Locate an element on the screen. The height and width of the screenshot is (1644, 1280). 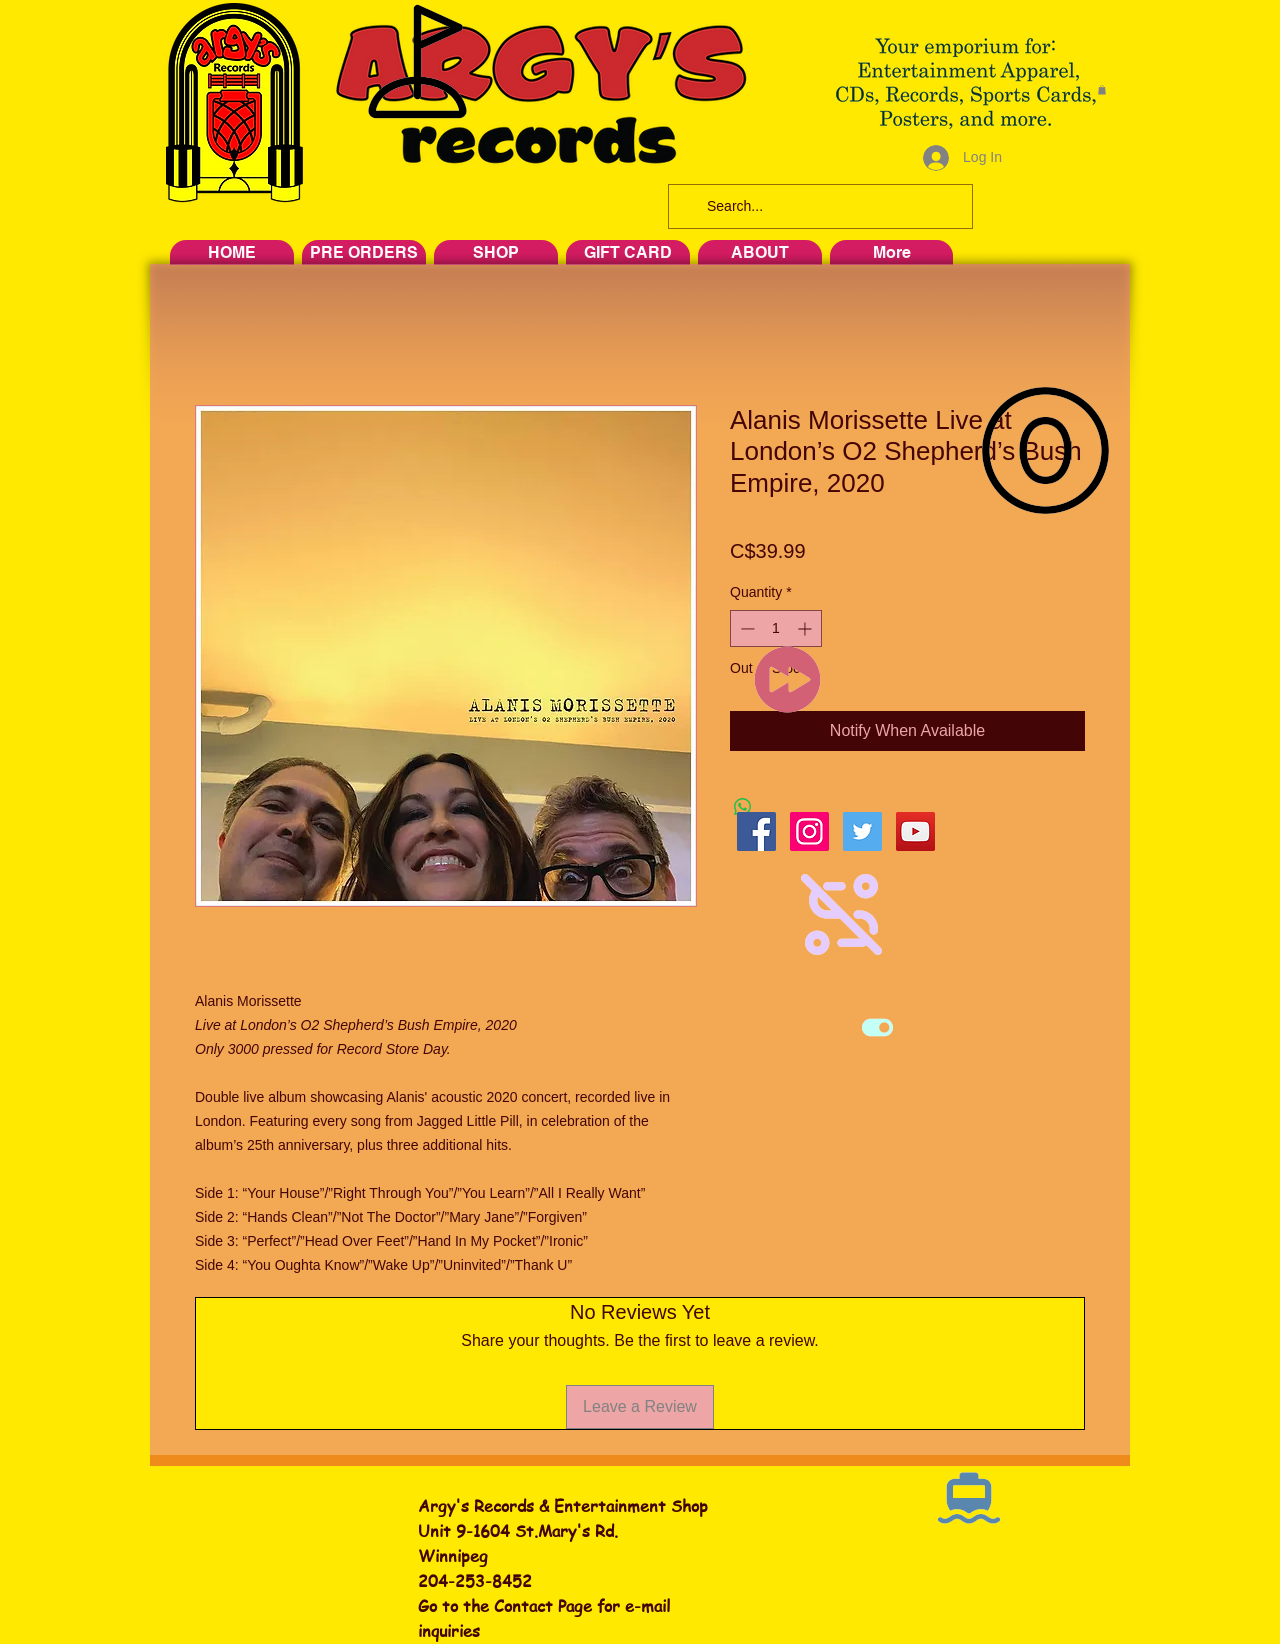
ferry or boat transportation option is located at coordinates (969, 1498).